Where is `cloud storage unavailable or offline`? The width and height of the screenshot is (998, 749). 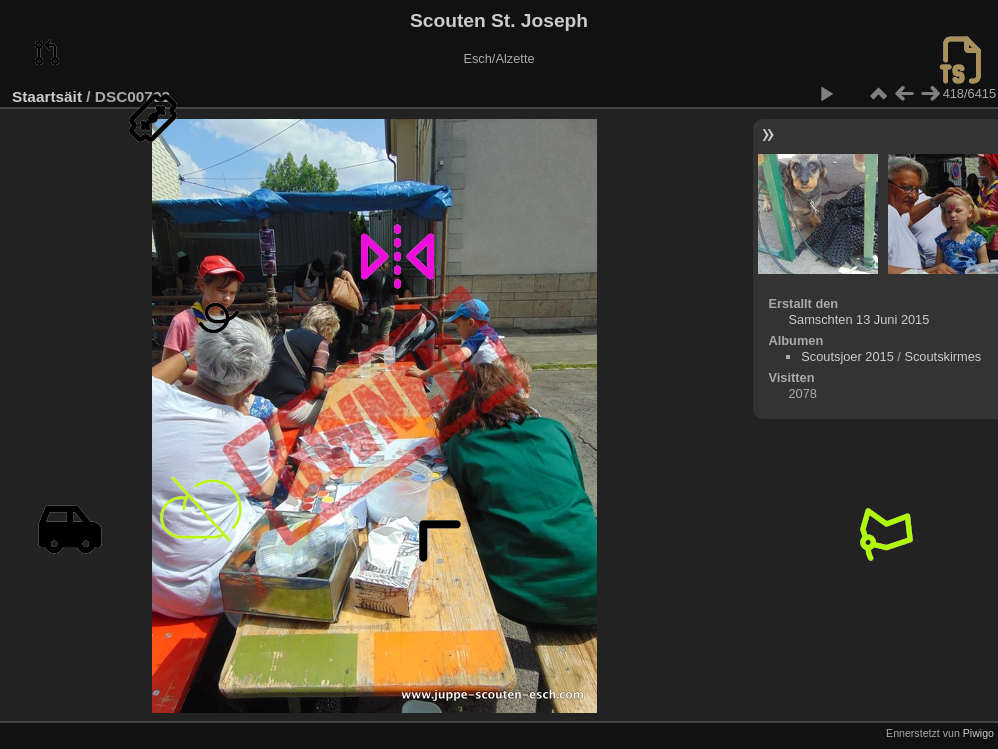 cloud storage unavailable or offline is located at coordinates (201, 509).